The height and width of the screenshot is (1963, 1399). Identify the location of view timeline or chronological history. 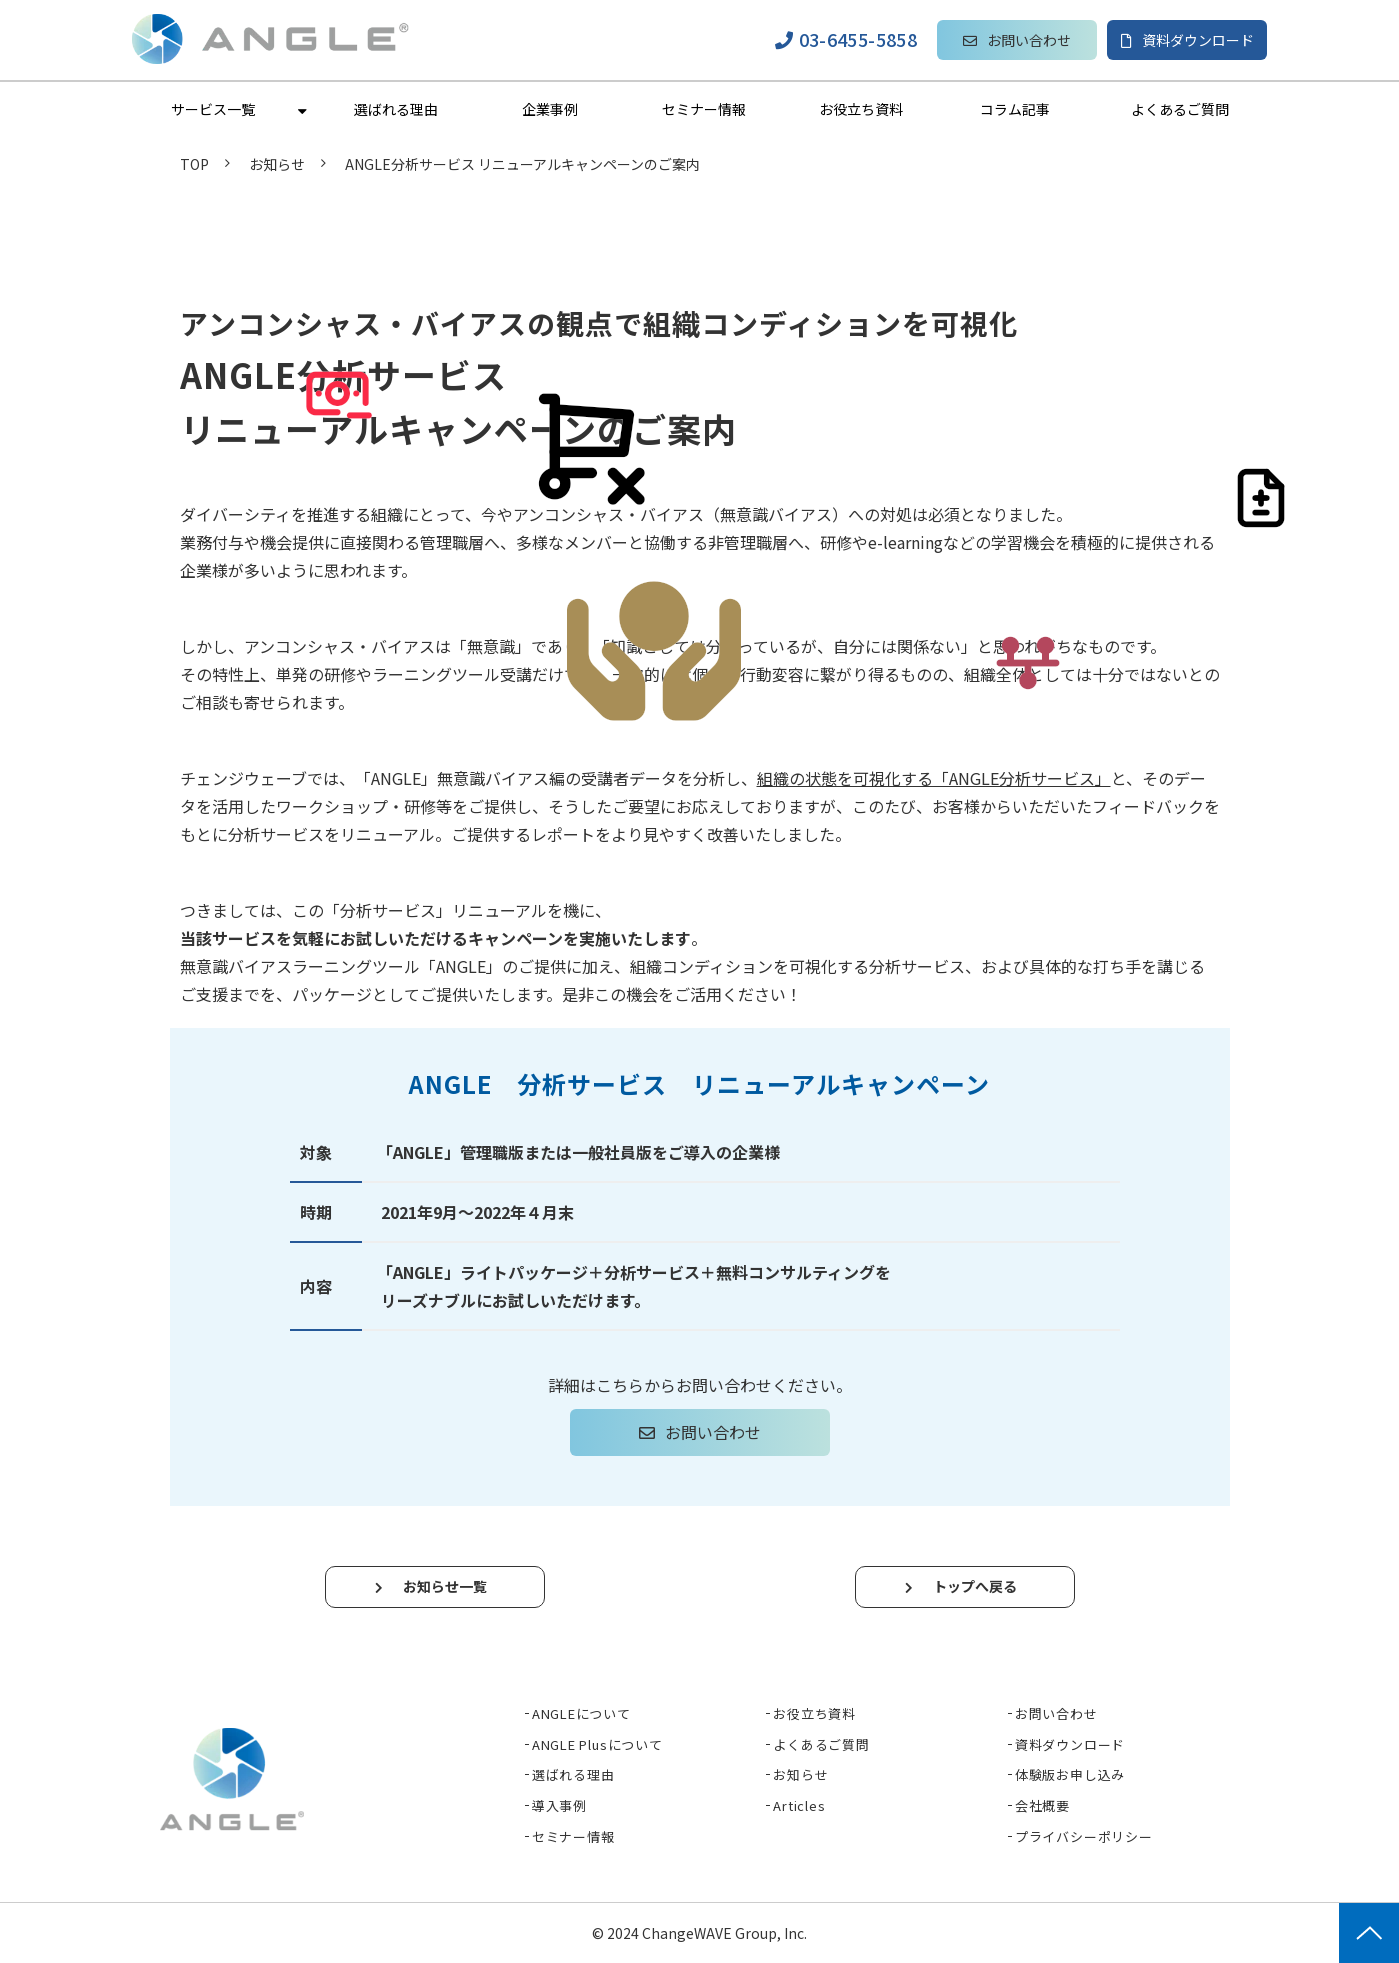
(1028, 663).